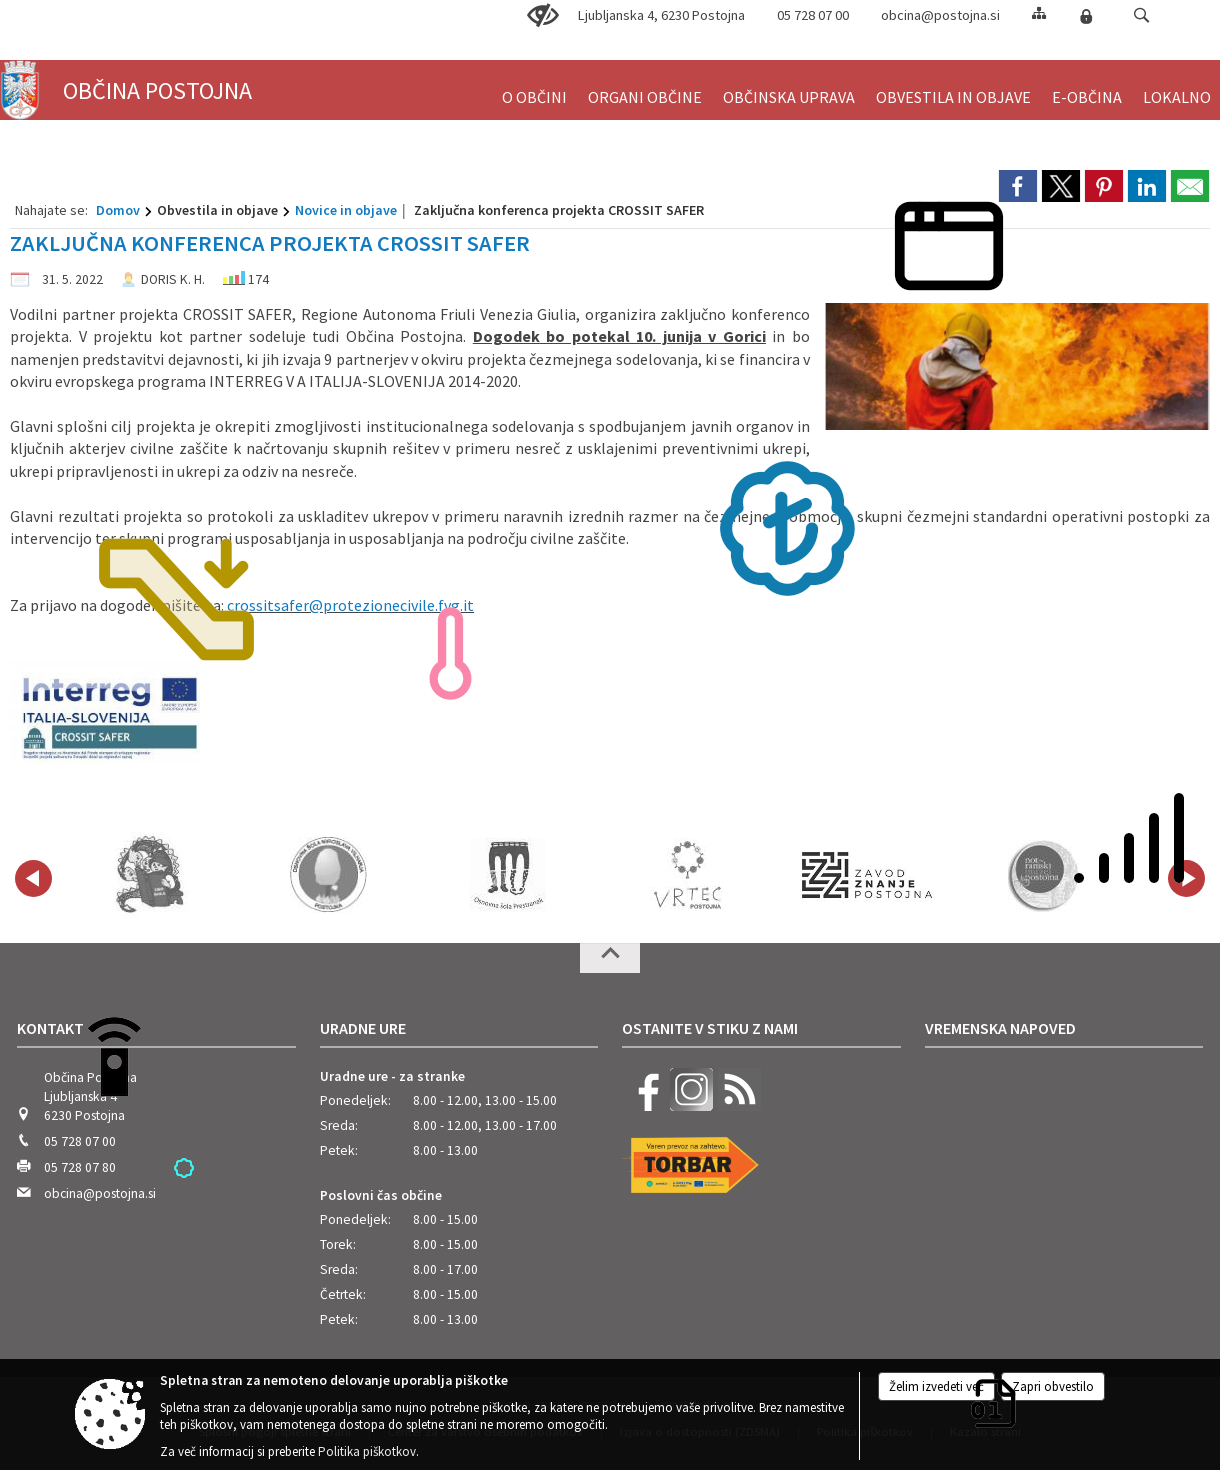 The width and height of the screenshot is (1220, 1470). What do you see at coordinates (949, 246) in the screenshot?
I see `open a new application window` at bounding box center [949, 246].